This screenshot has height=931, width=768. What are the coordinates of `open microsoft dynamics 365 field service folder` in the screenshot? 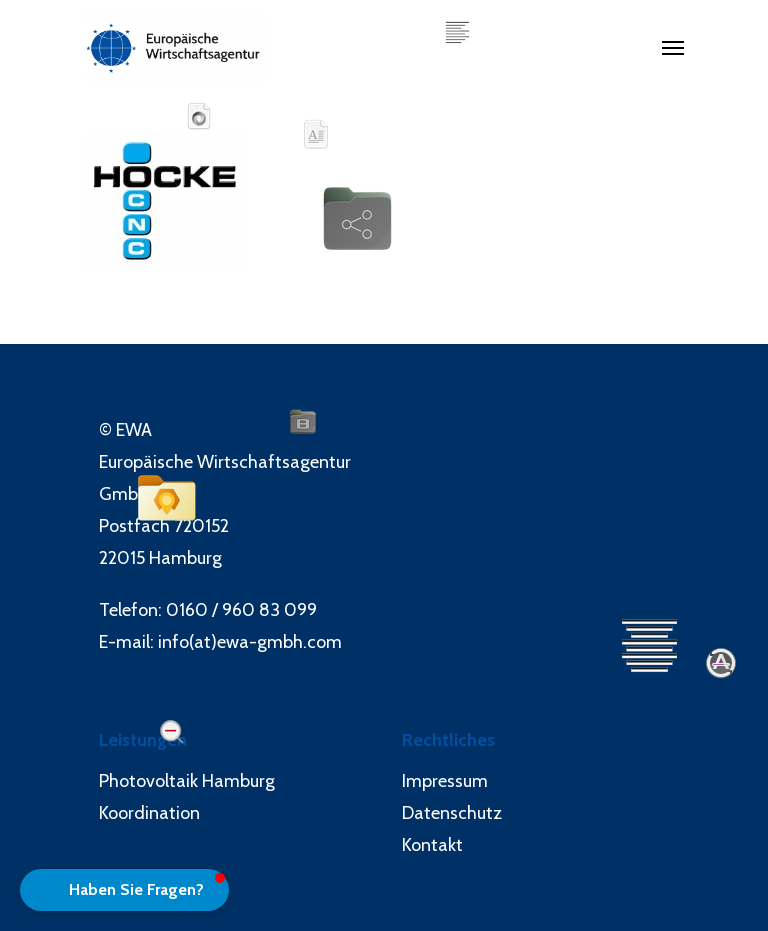 It's located at (166, 499).